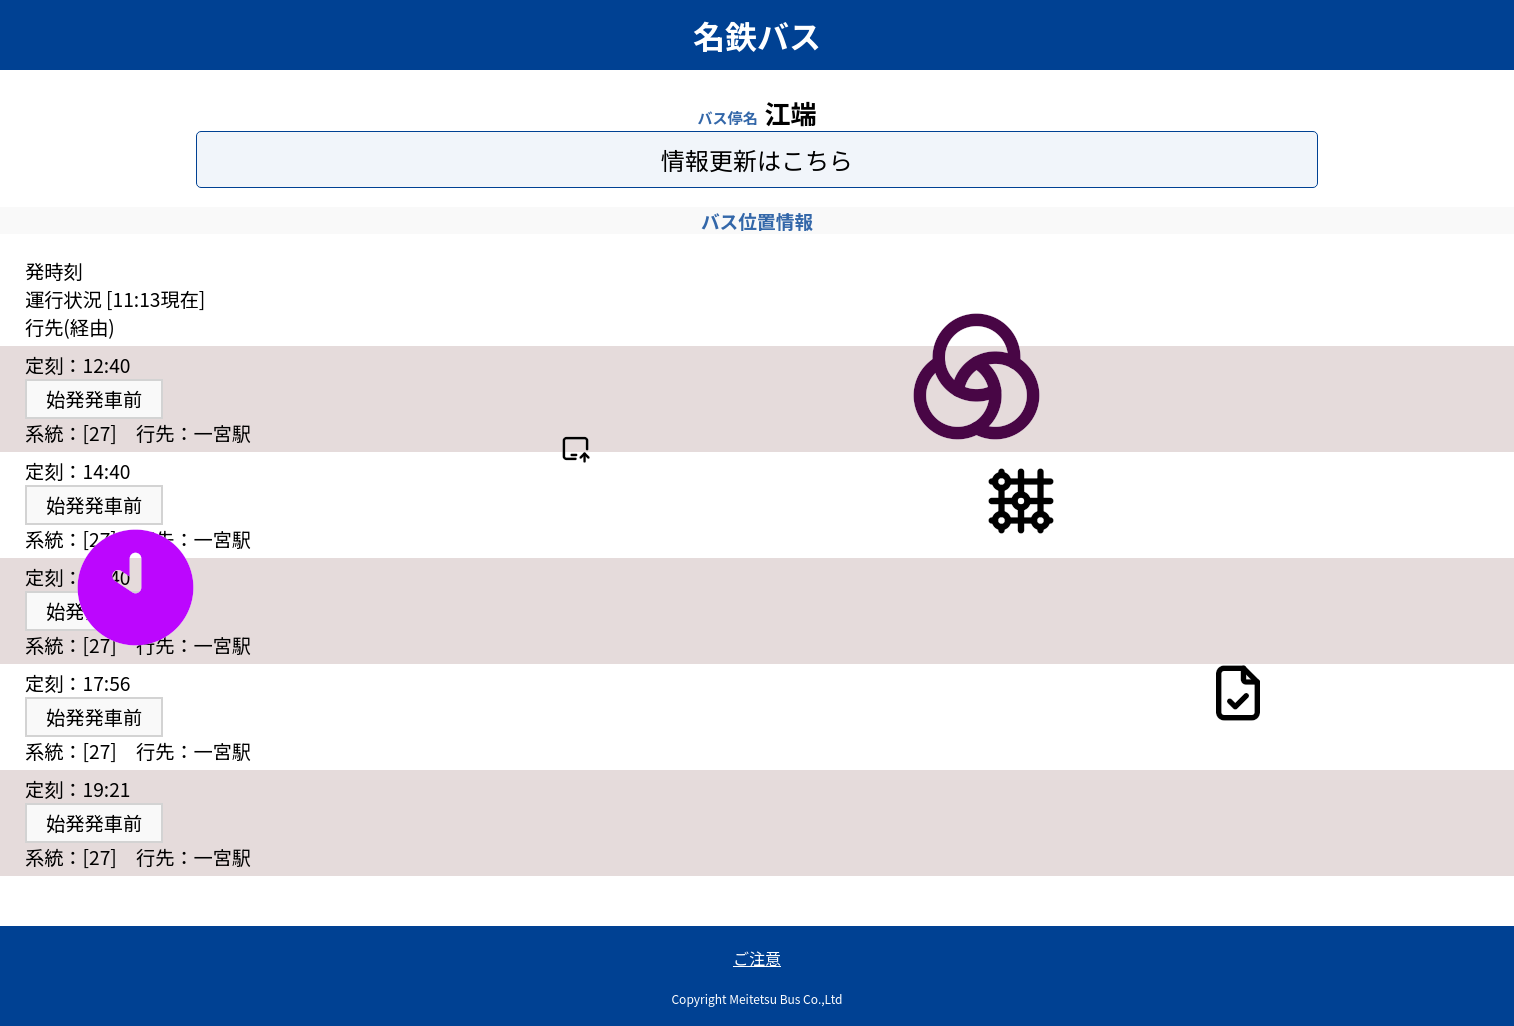 The width and height of the screenshot is (1514, 1026). I want to click on file successfully uploaded or verified, so click(1238, 693).